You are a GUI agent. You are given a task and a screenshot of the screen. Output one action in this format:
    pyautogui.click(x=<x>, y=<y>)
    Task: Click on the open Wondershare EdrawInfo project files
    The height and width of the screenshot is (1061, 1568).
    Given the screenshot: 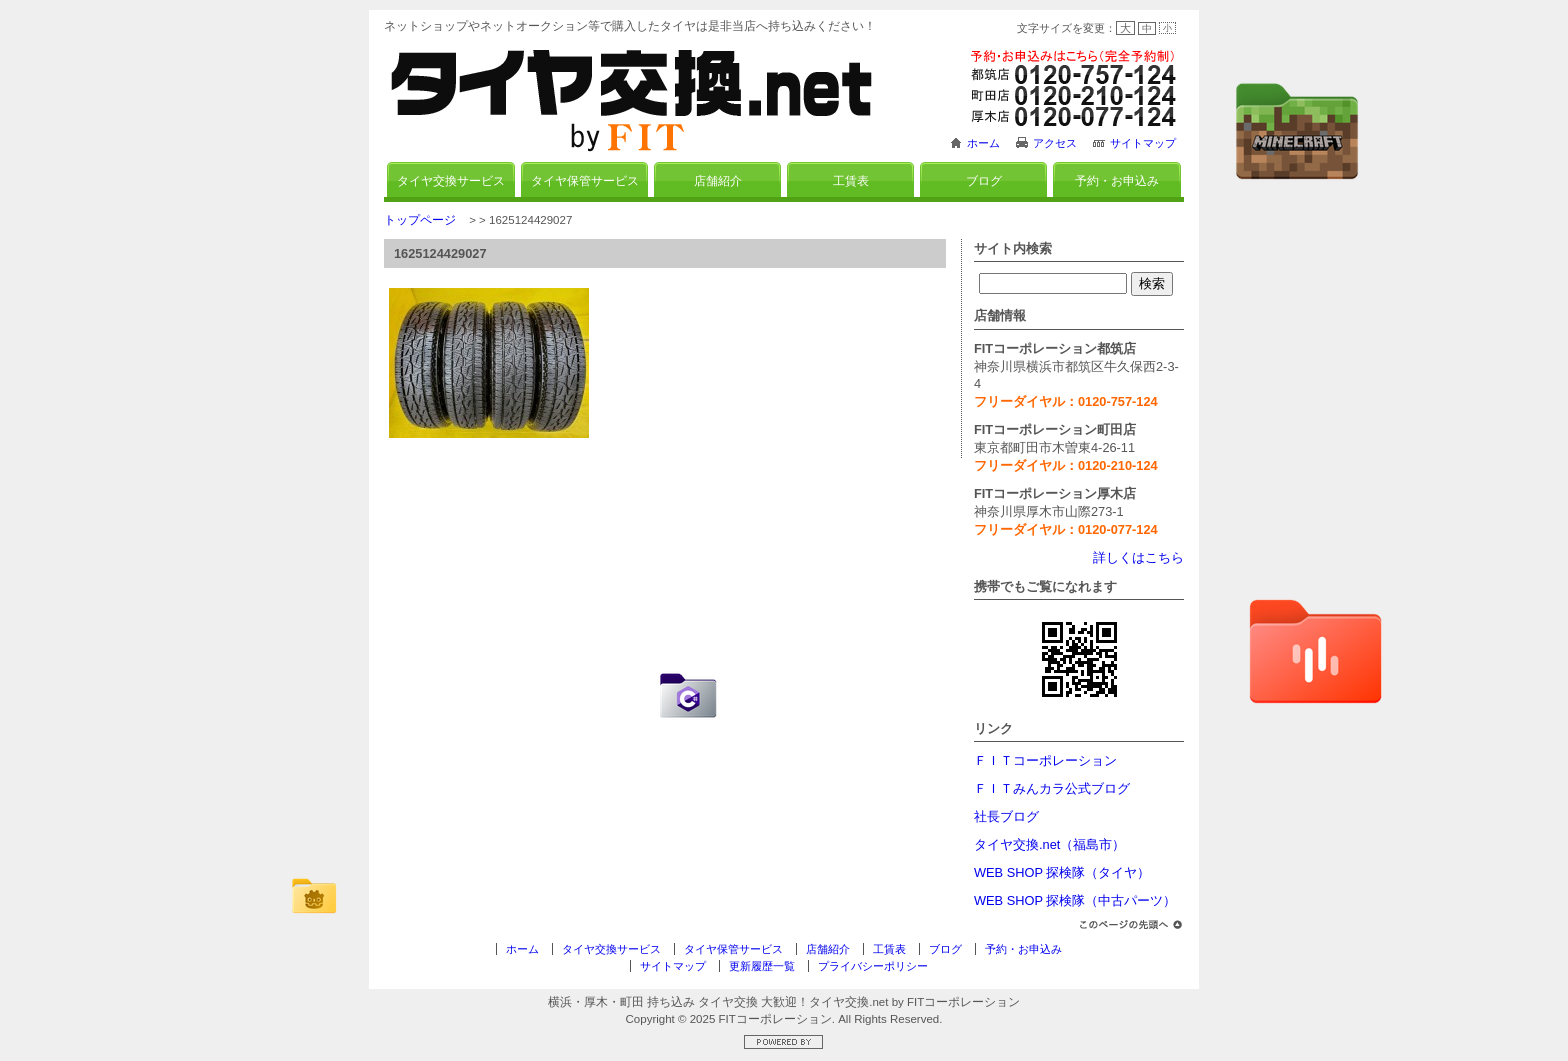 What is the action you would take?
    pyautogui.click(x=1315, y=655)
    